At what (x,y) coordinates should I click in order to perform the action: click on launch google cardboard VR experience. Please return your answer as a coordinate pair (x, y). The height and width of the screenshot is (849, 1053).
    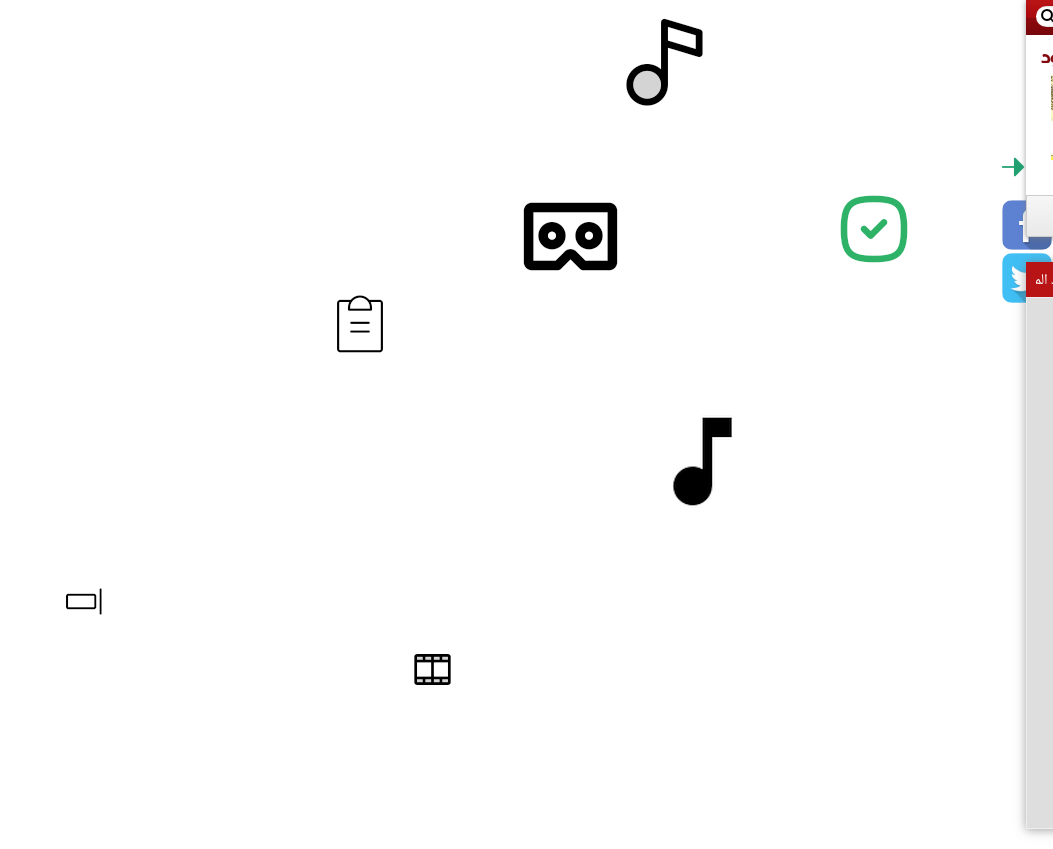
    Looking at the image, I should click on (570, 236).